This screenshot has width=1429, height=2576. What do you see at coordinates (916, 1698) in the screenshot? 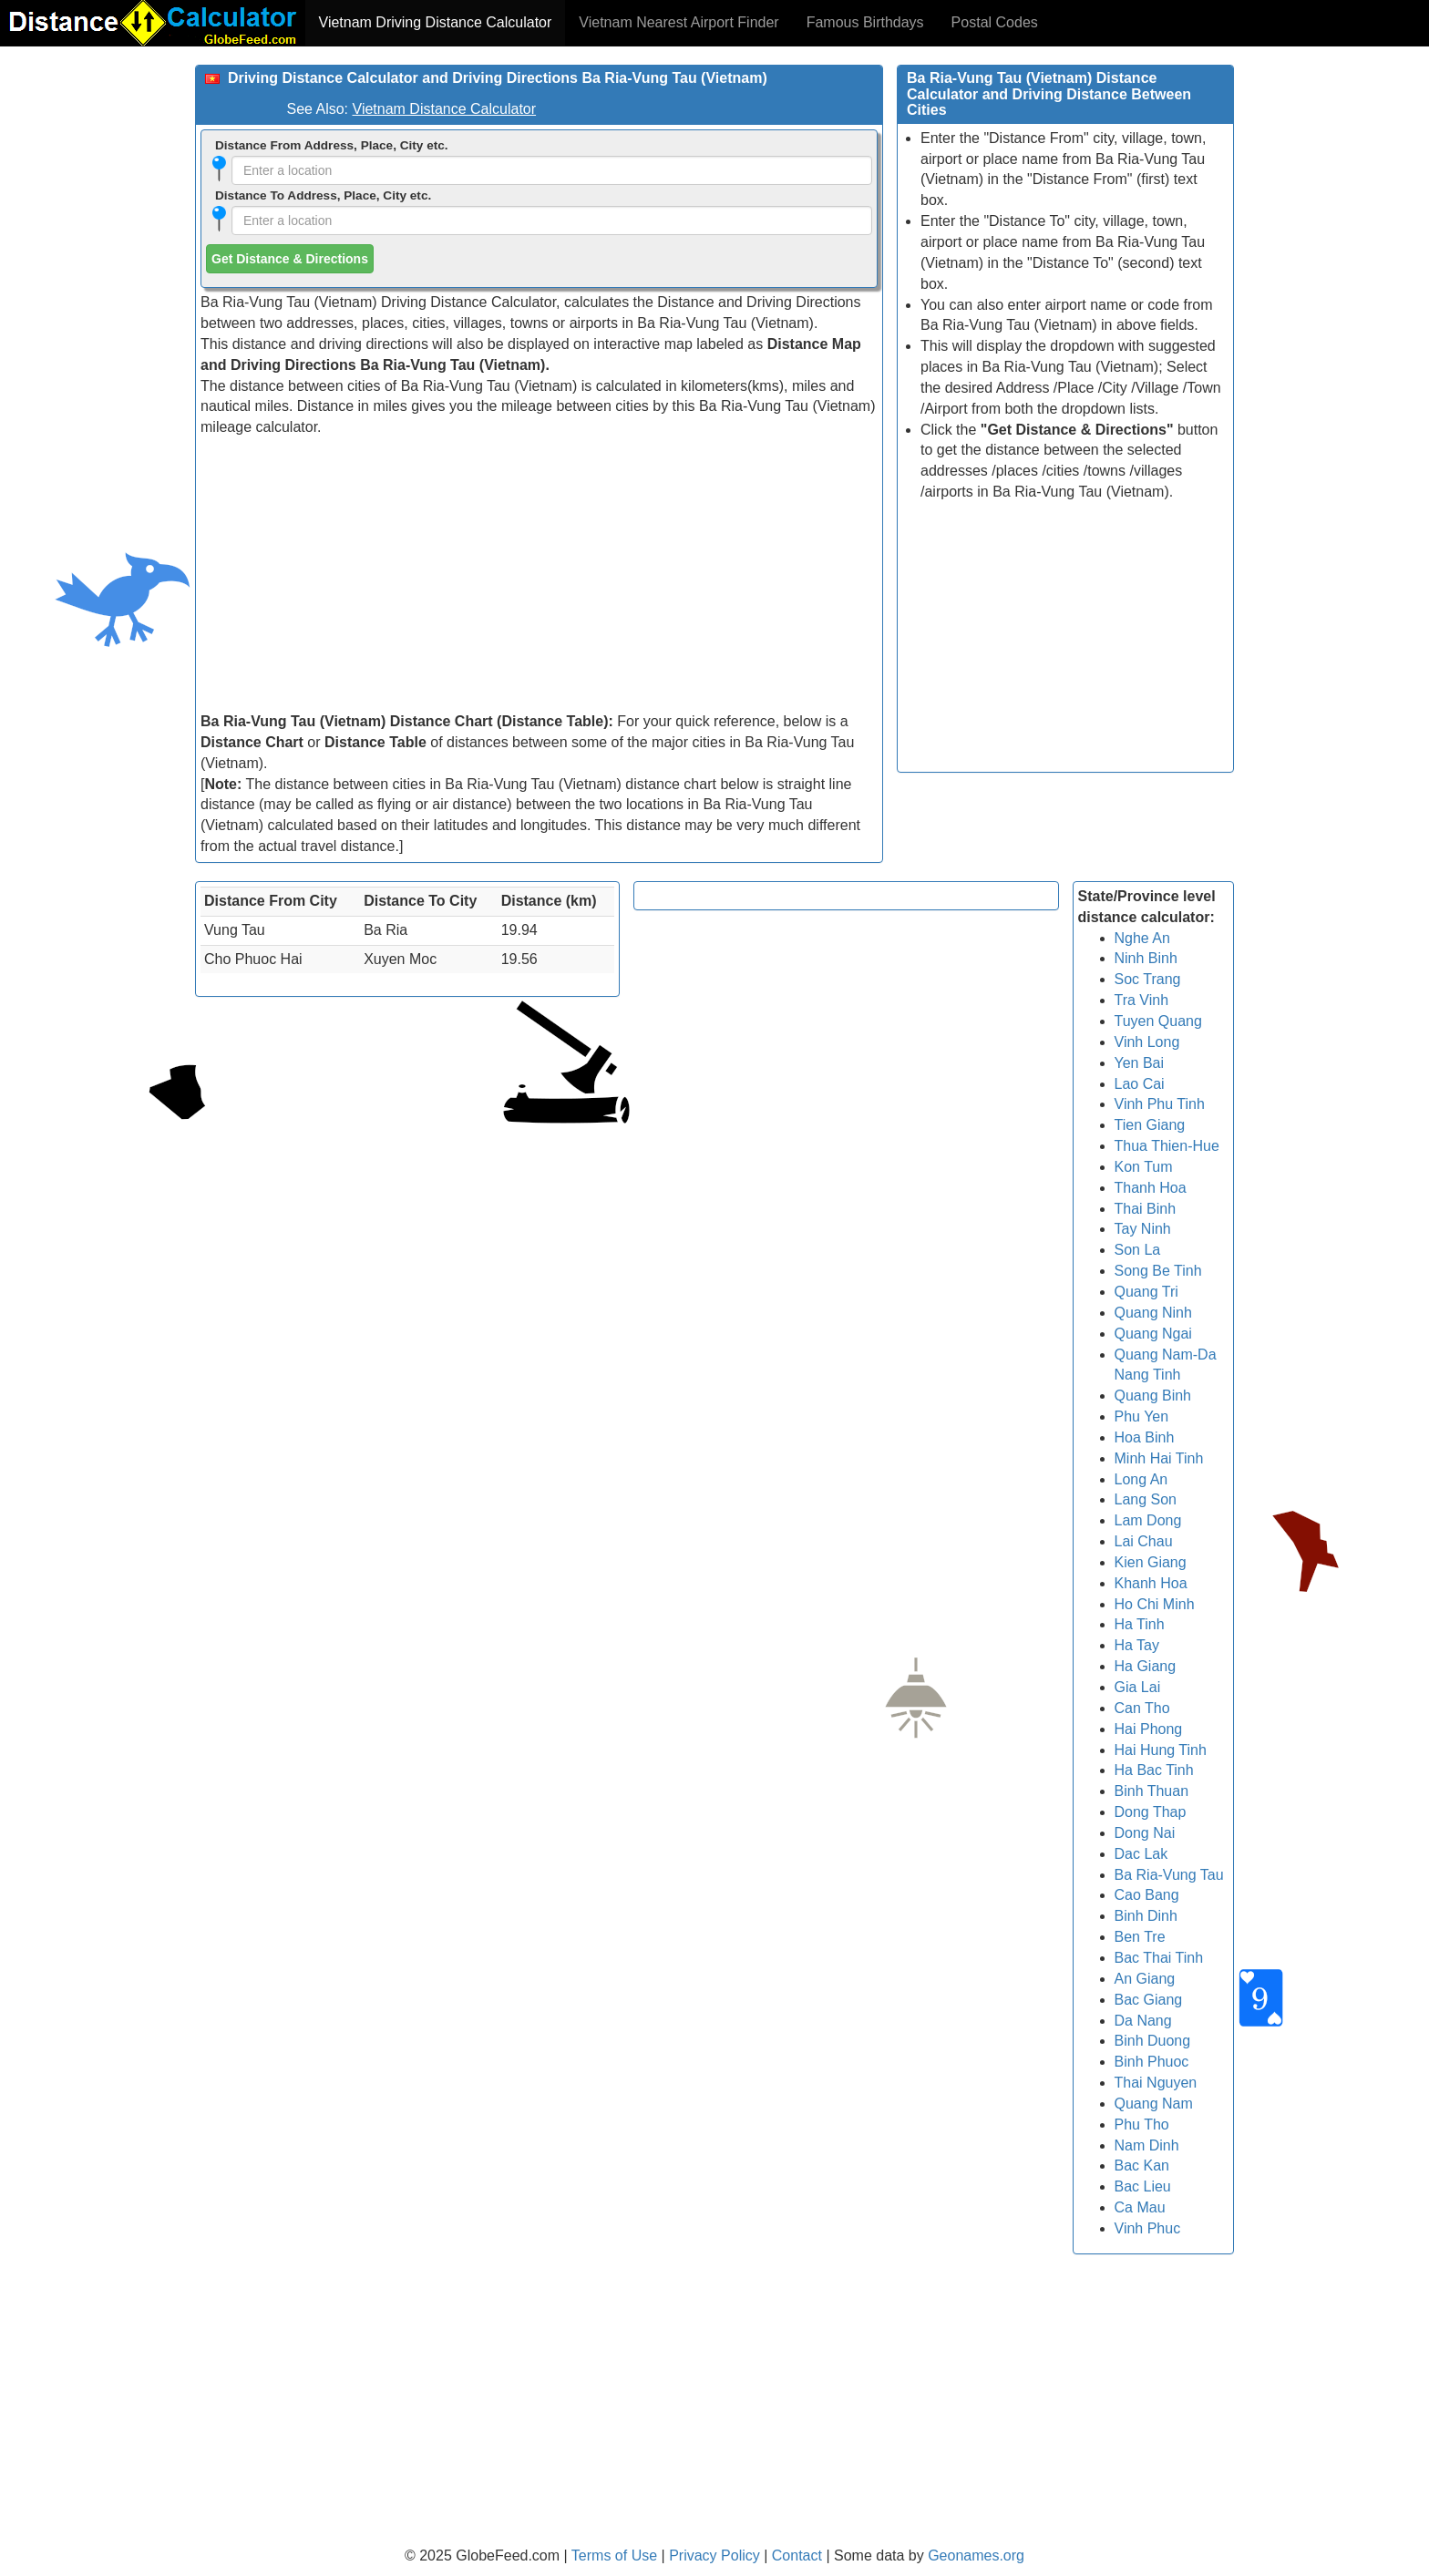
I see `toggle ceiling light on/off` at bounding box center [916, 1698].